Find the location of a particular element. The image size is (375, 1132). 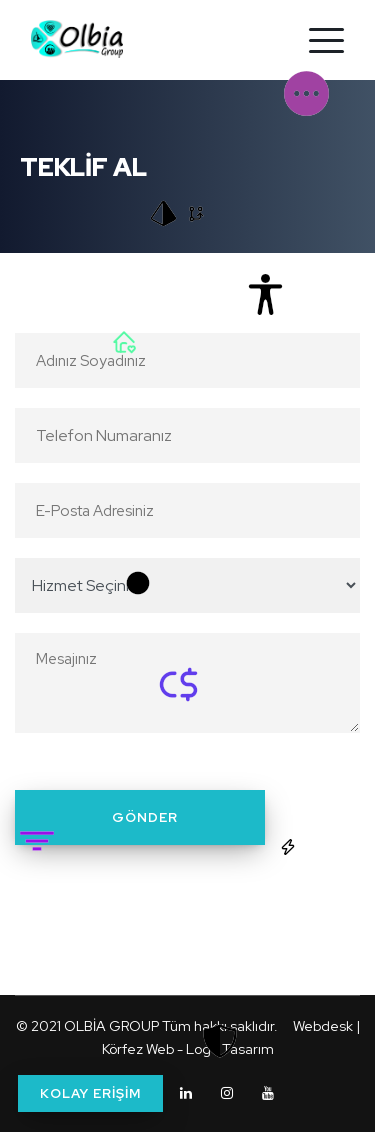

indicates partial security or protection status is located at coordinates (220, 1041).